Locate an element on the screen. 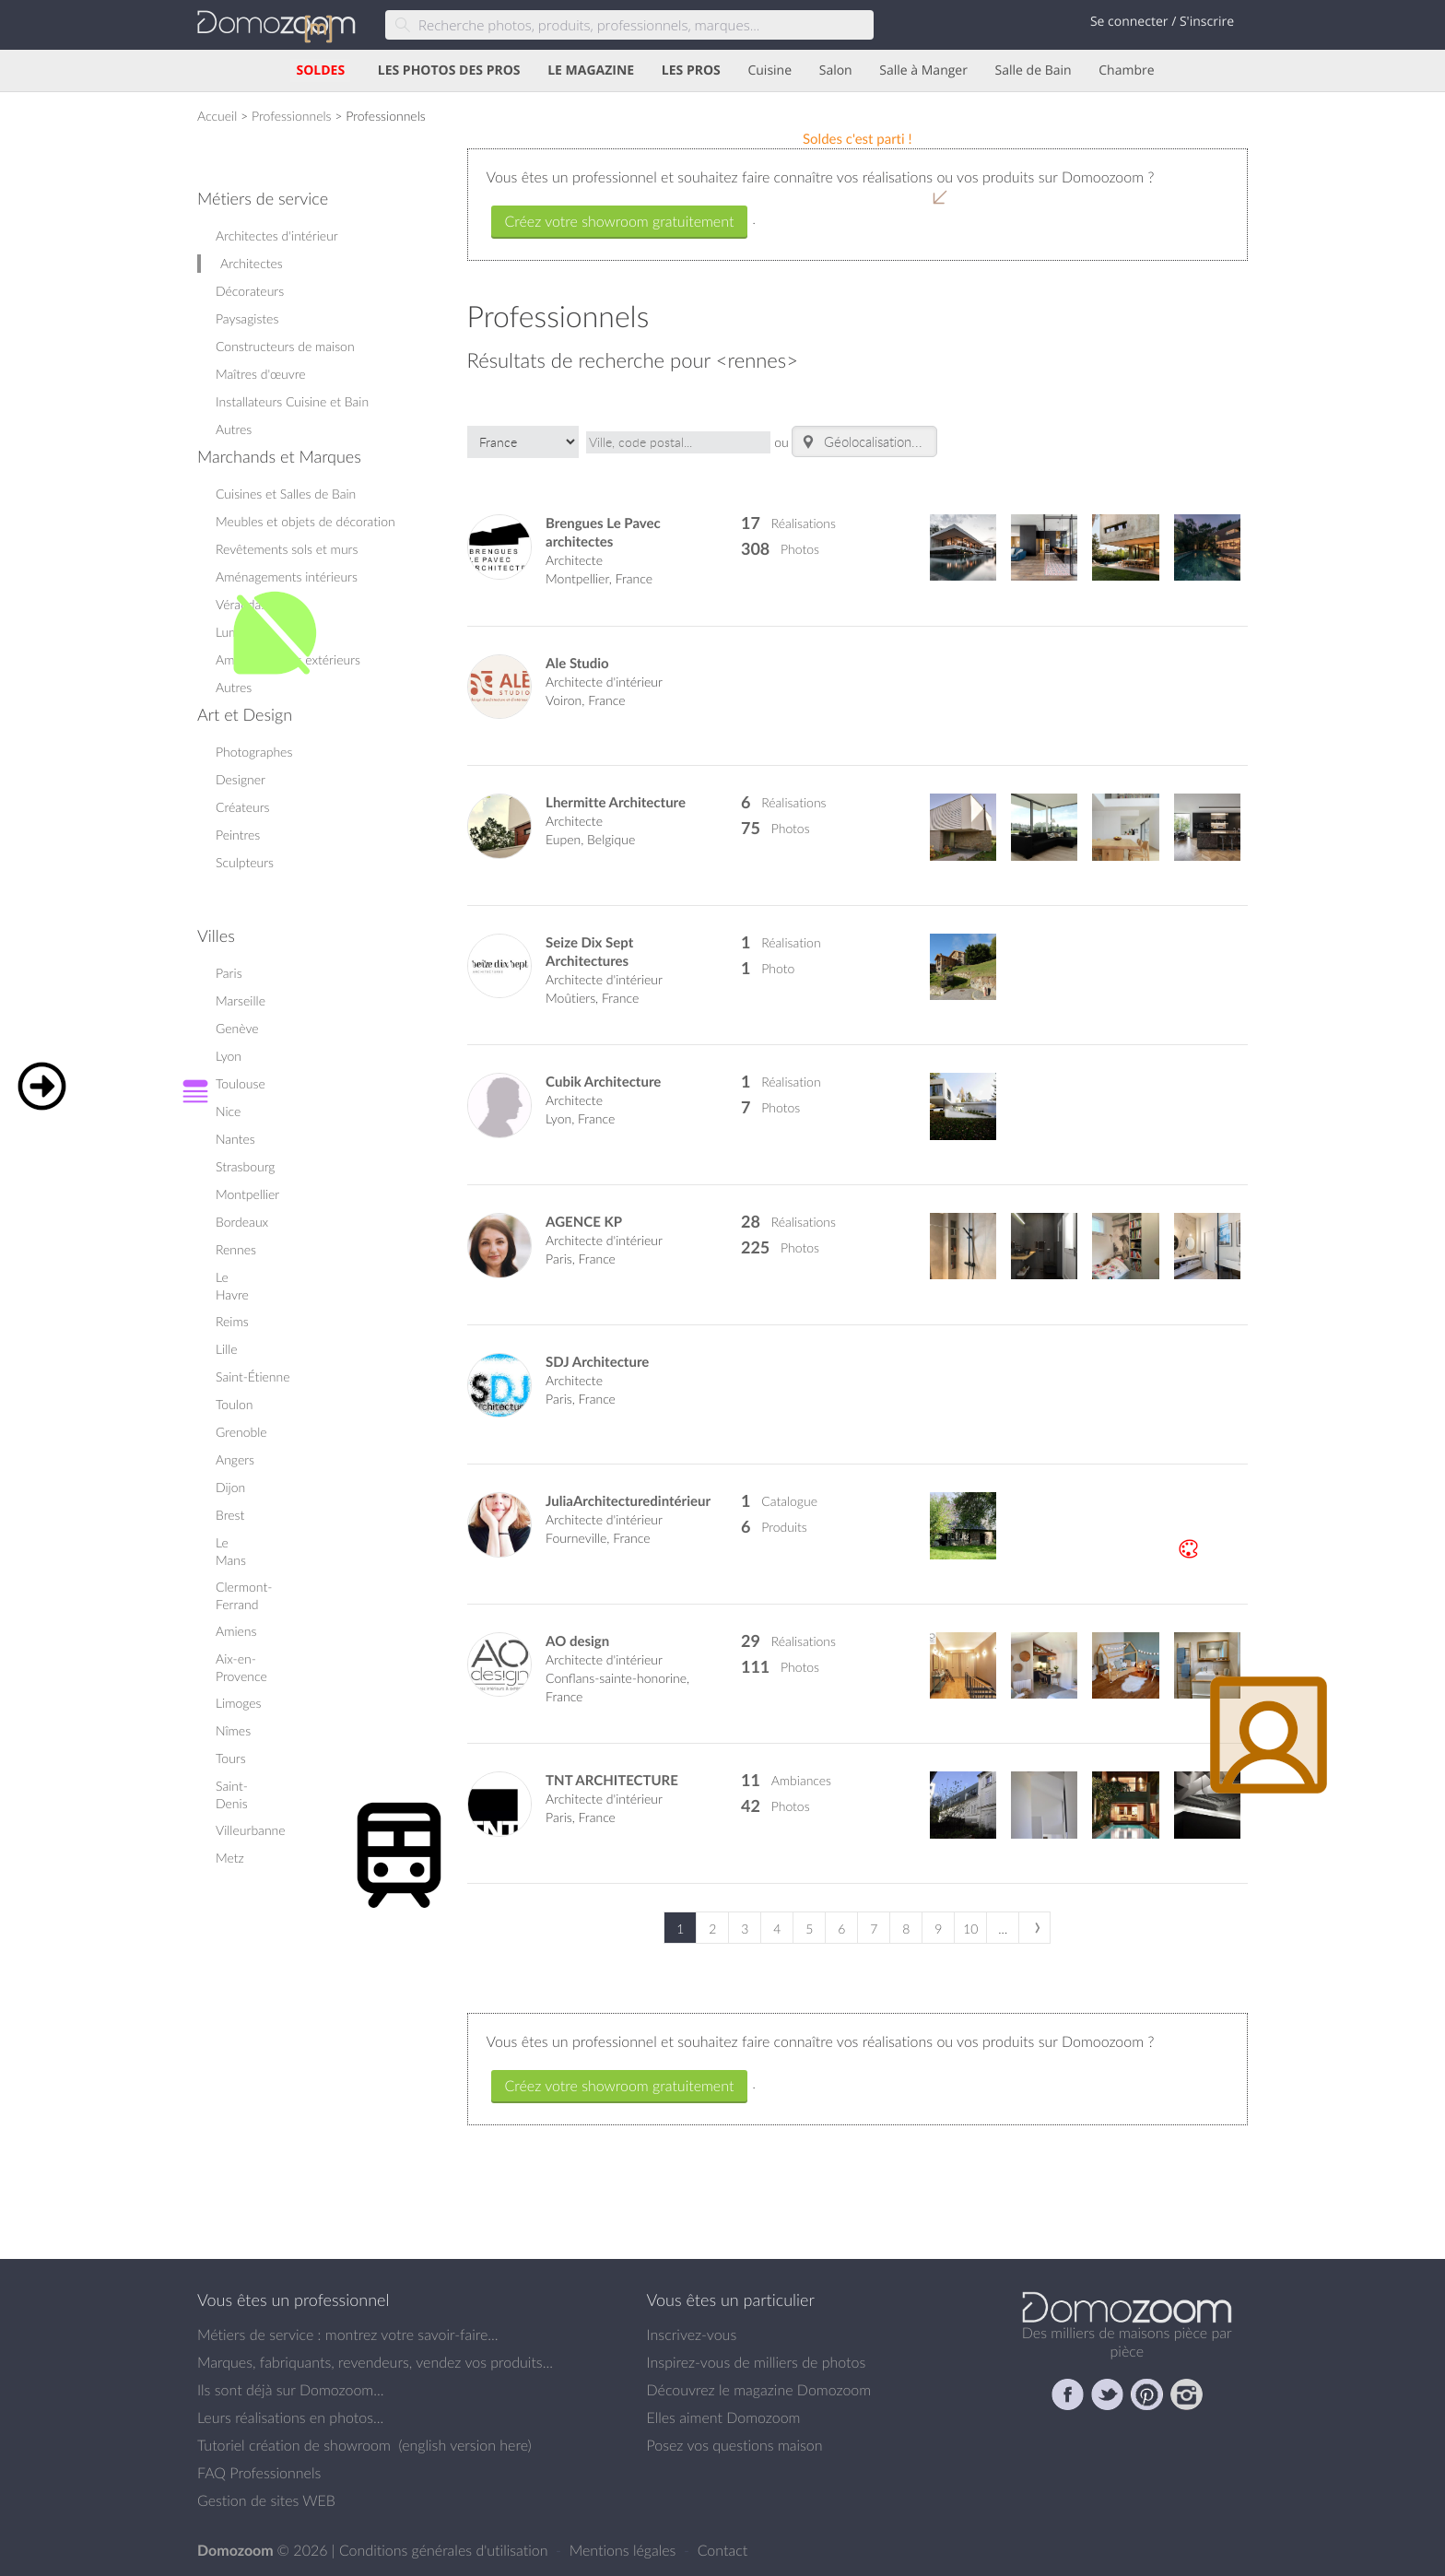 This screenshot has height=2576, width=1445. customize color or theme settings is located at coordinates (1188, 1548).